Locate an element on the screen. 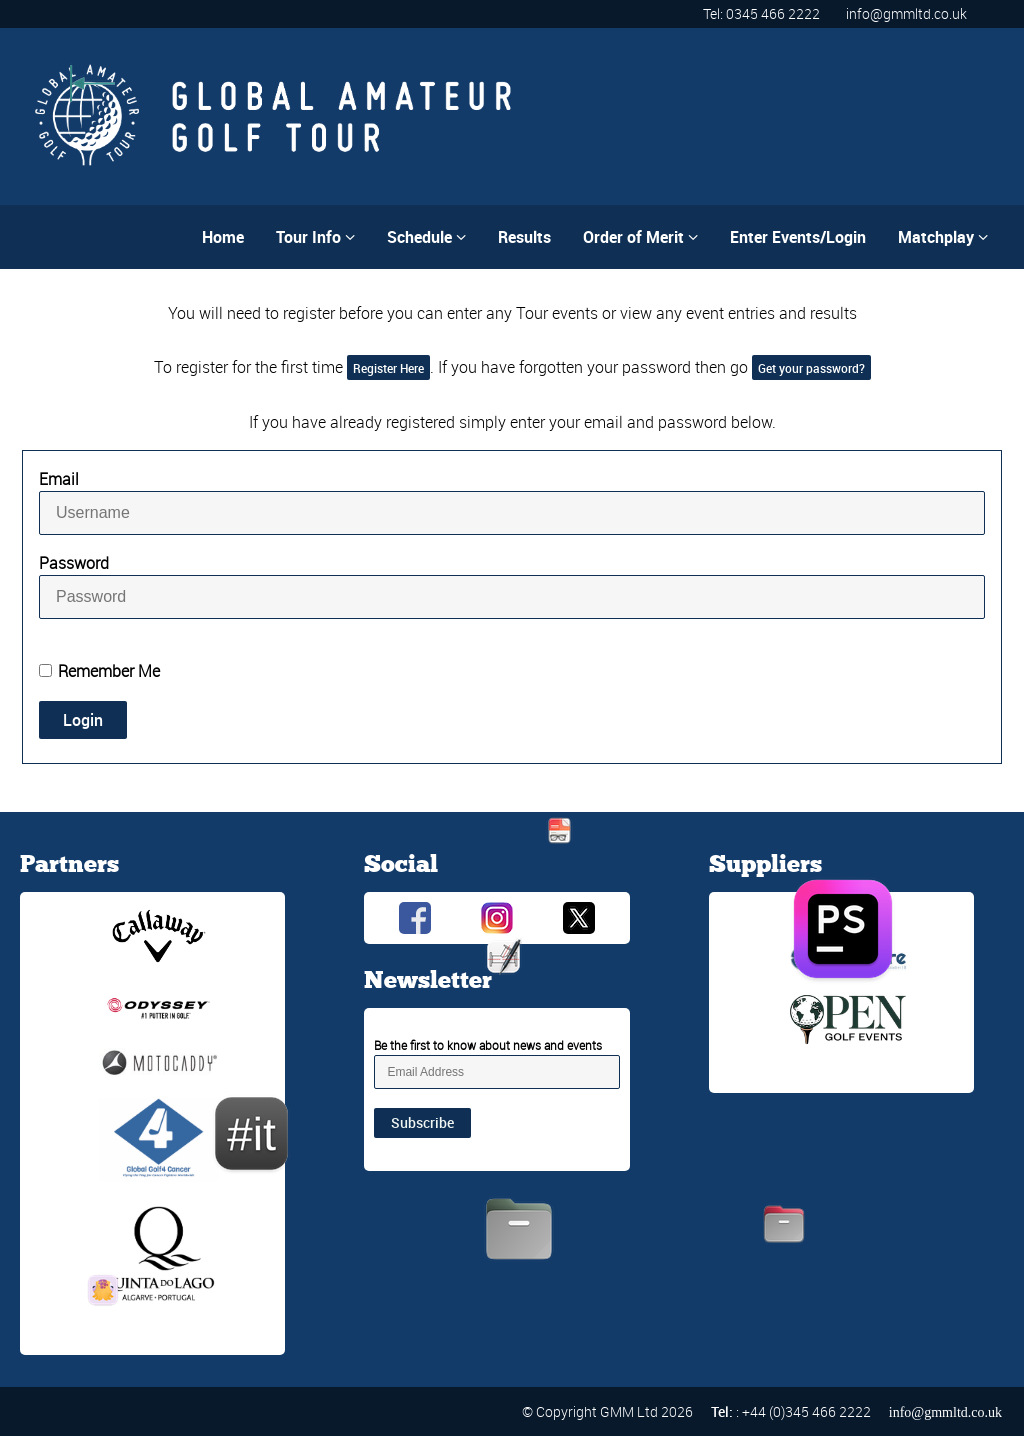 The width and height of the screenshot is (1024, 1436). open the Papers document viewer app is located at coordinates (559, 830).